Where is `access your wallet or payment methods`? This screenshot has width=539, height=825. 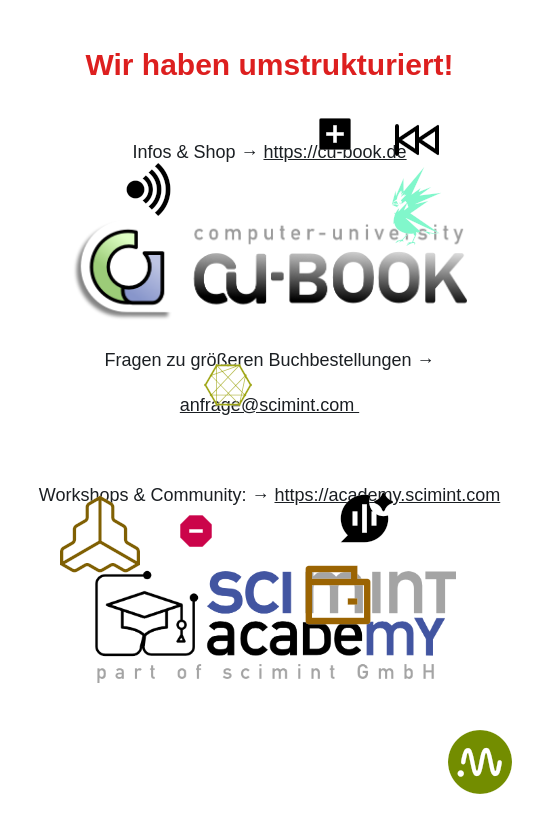 access your wallet or payment methods is located at coordinates (338, 595).